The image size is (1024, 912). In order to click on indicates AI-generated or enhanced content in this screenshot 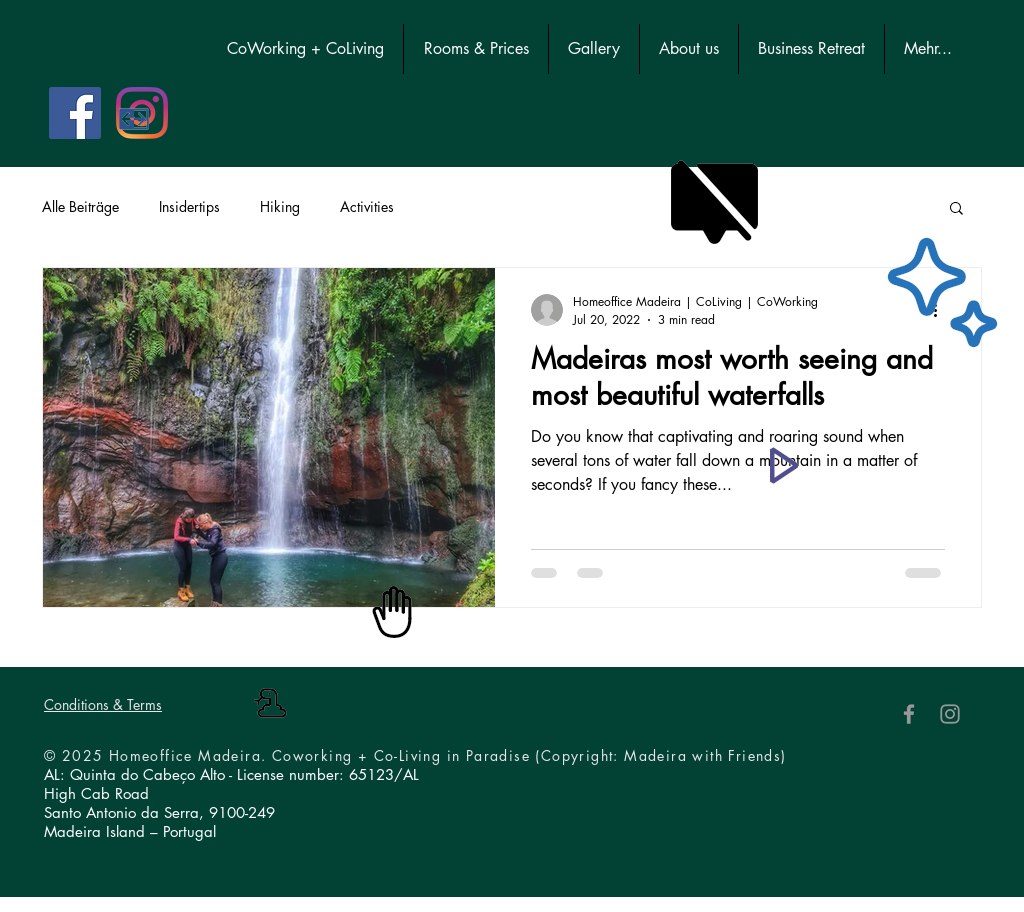, I will do `click(942, 292)`.